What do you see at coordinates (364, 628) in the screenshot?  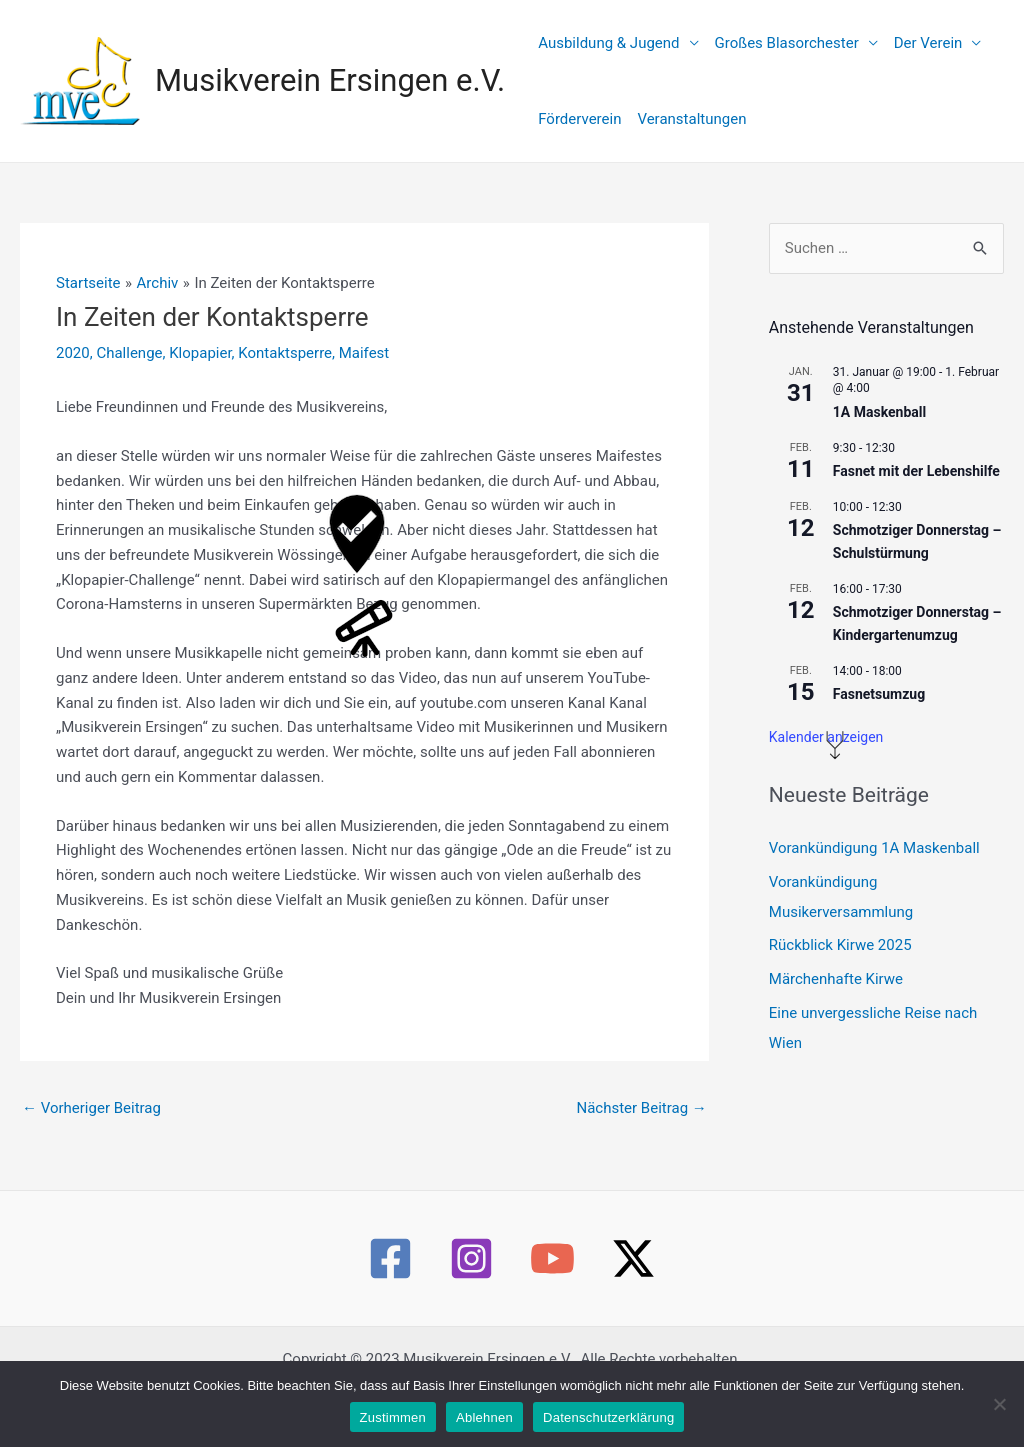 I see `explore or discover new content` at bounding box center [364, 628].